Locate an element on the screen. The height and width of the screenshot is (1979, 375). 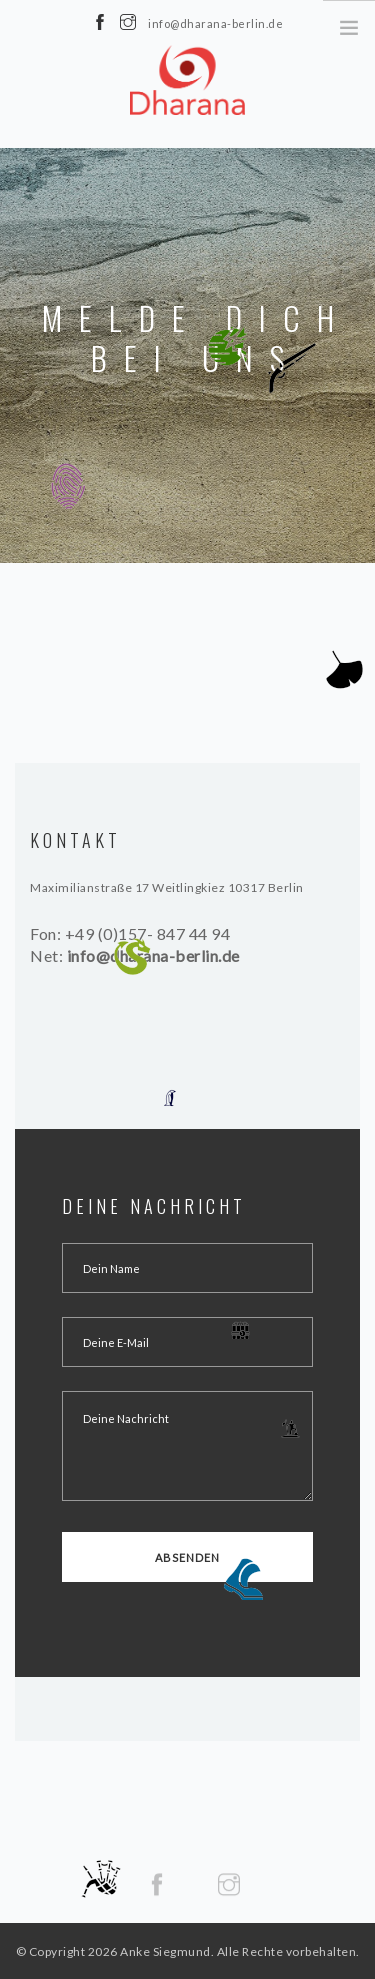
indicates conquest or victory achievement is located at coordinates (290, 1428).